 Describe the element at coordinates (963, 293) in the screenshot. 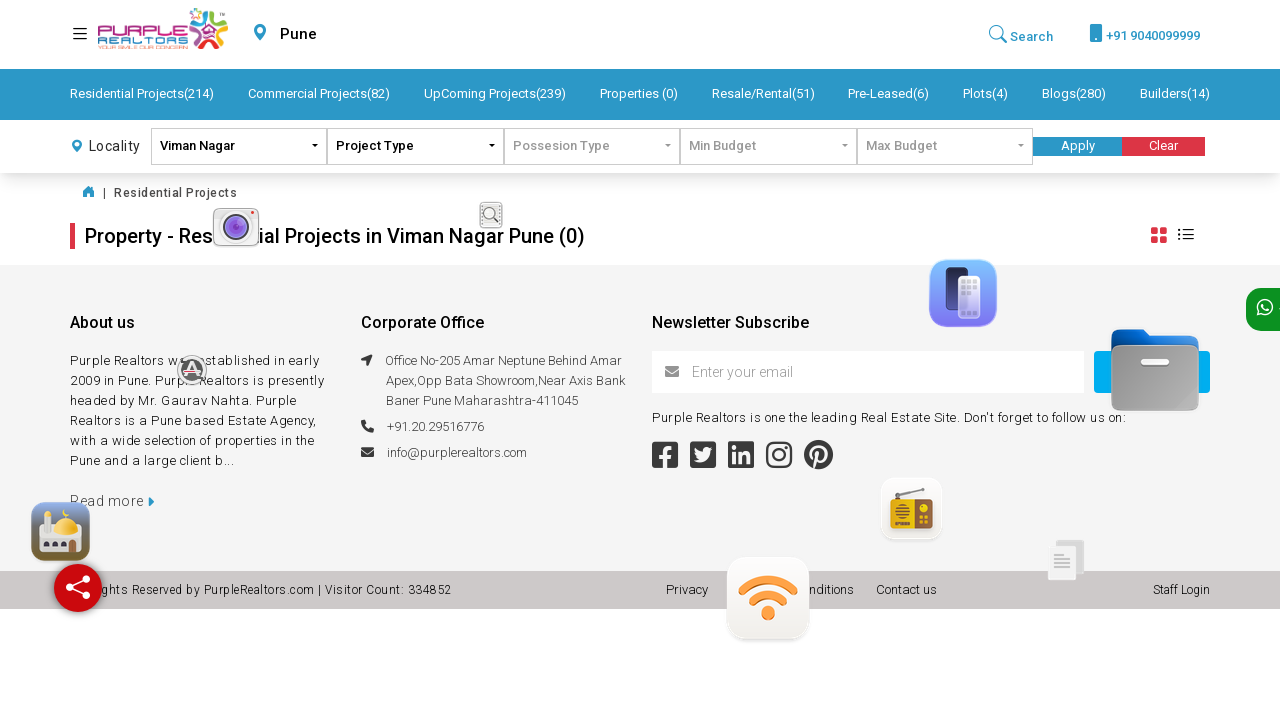

I see `open kde connect preferences` at that location.